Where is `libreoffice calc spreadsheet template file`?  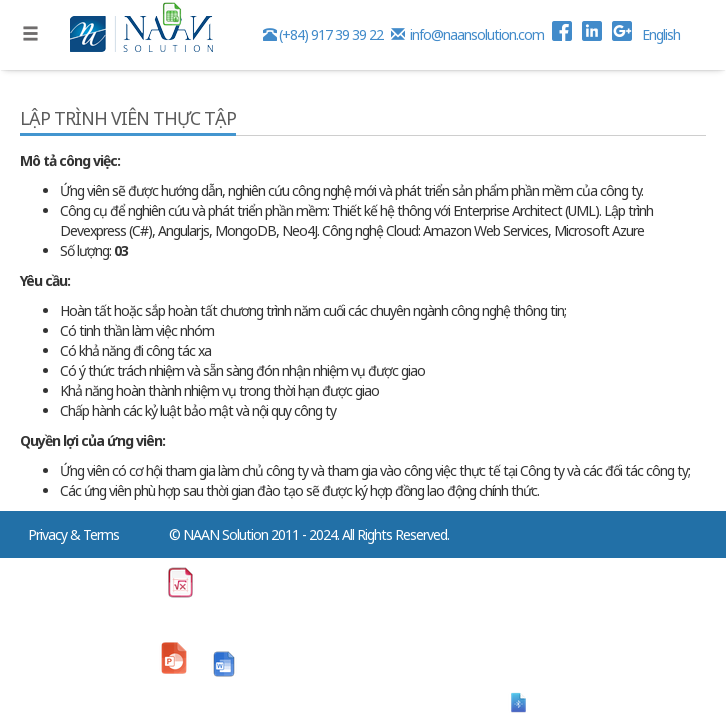
libreoffice calc spreadsheet template file is located at coordinates (172, 14).